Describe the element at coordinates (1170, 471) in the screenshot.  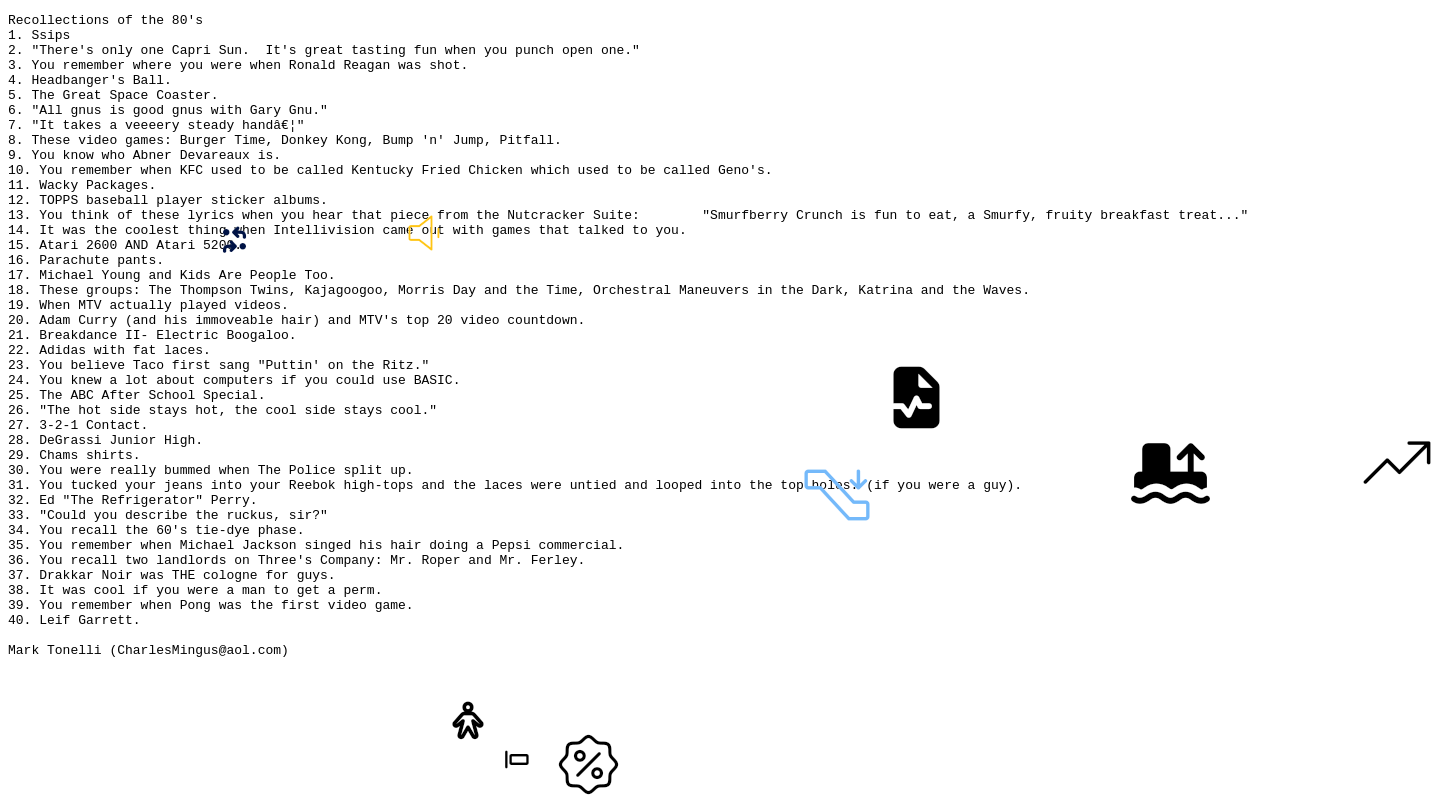
I see `upload or export water pump data` at that location.